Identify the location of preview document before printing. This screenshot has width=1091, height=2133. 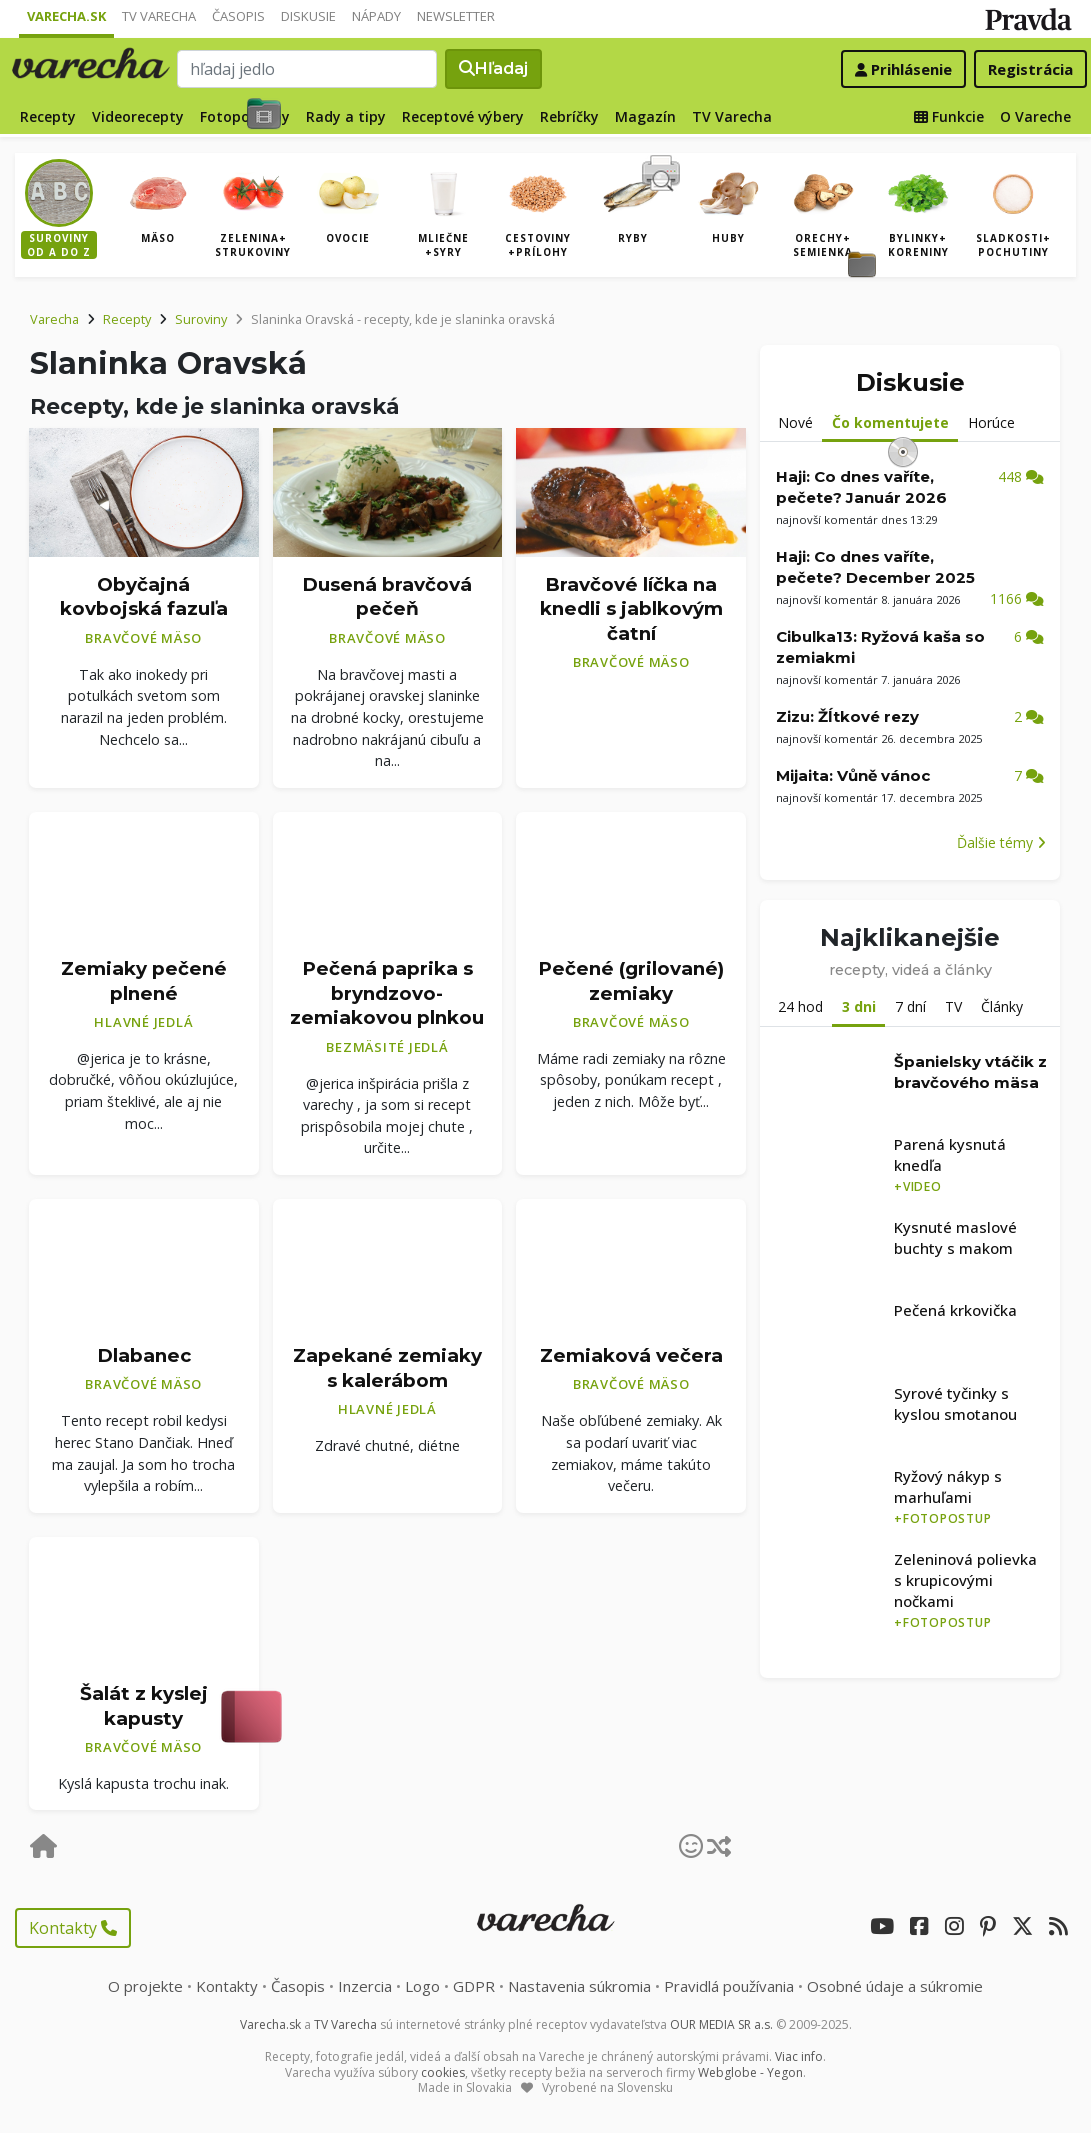
(661, 173).